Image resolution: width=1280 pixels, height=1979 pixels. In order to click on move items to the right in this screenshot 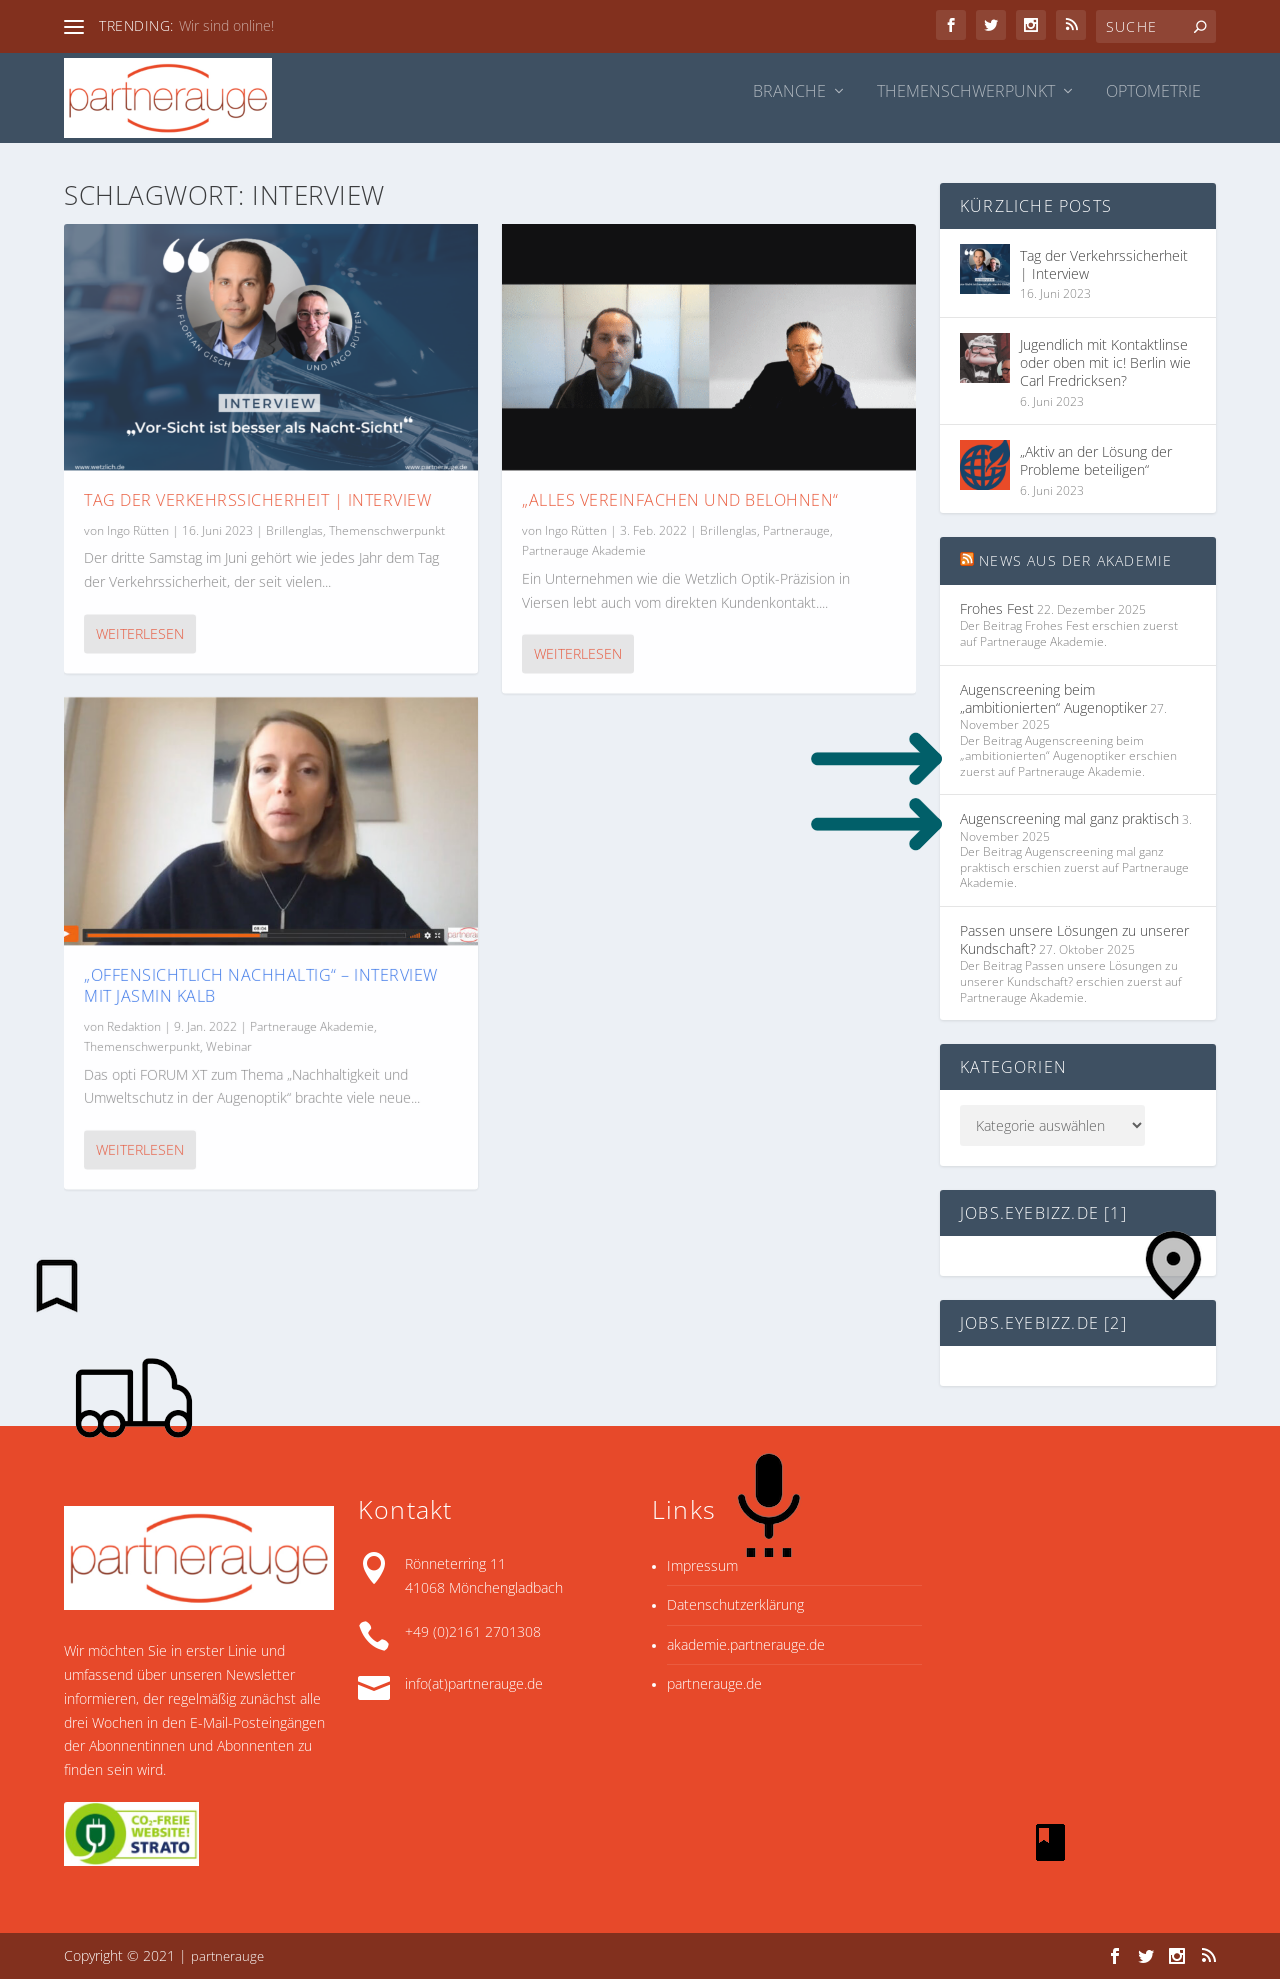, I will do `click(876, 791)`.